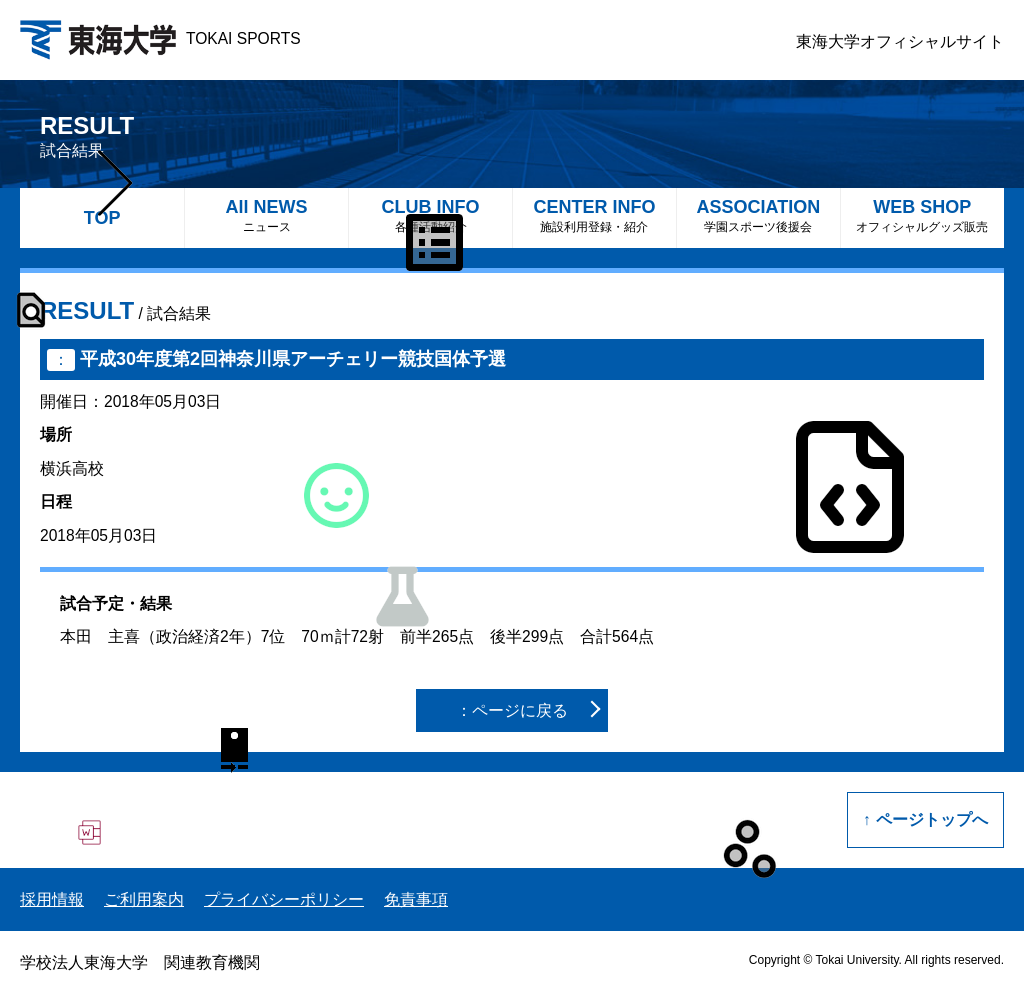 This screenshot has width=1024, height=994. Describe the element at coordinates (402, 596) in the screenshot. I see `access science or laboratory features` at that location.